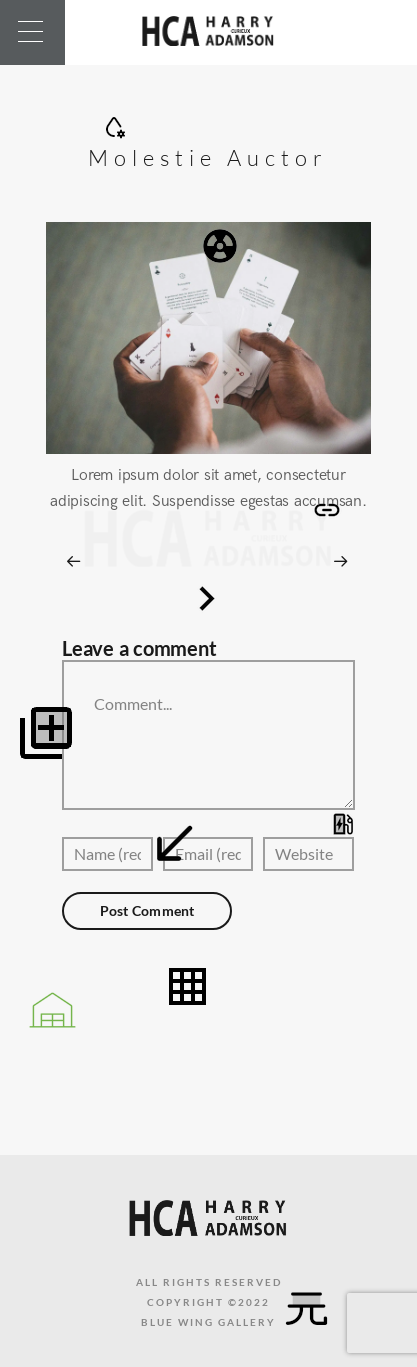 This screenshot has width=417, height=1367. Describe the element at coordinates (52, 1012) in the screenshot. I see `access garage or parking controls` at that location.